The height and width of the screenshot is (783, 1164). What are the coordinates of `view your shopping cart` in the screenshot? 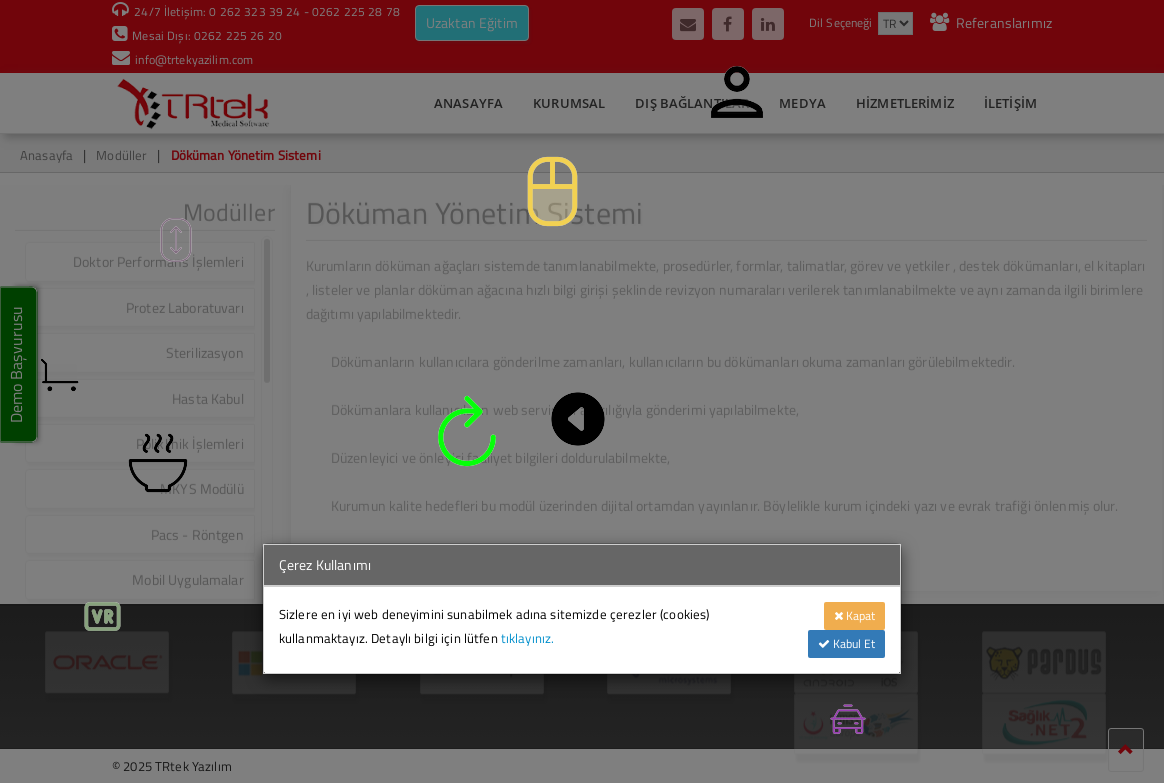 It's located at (59, 373).